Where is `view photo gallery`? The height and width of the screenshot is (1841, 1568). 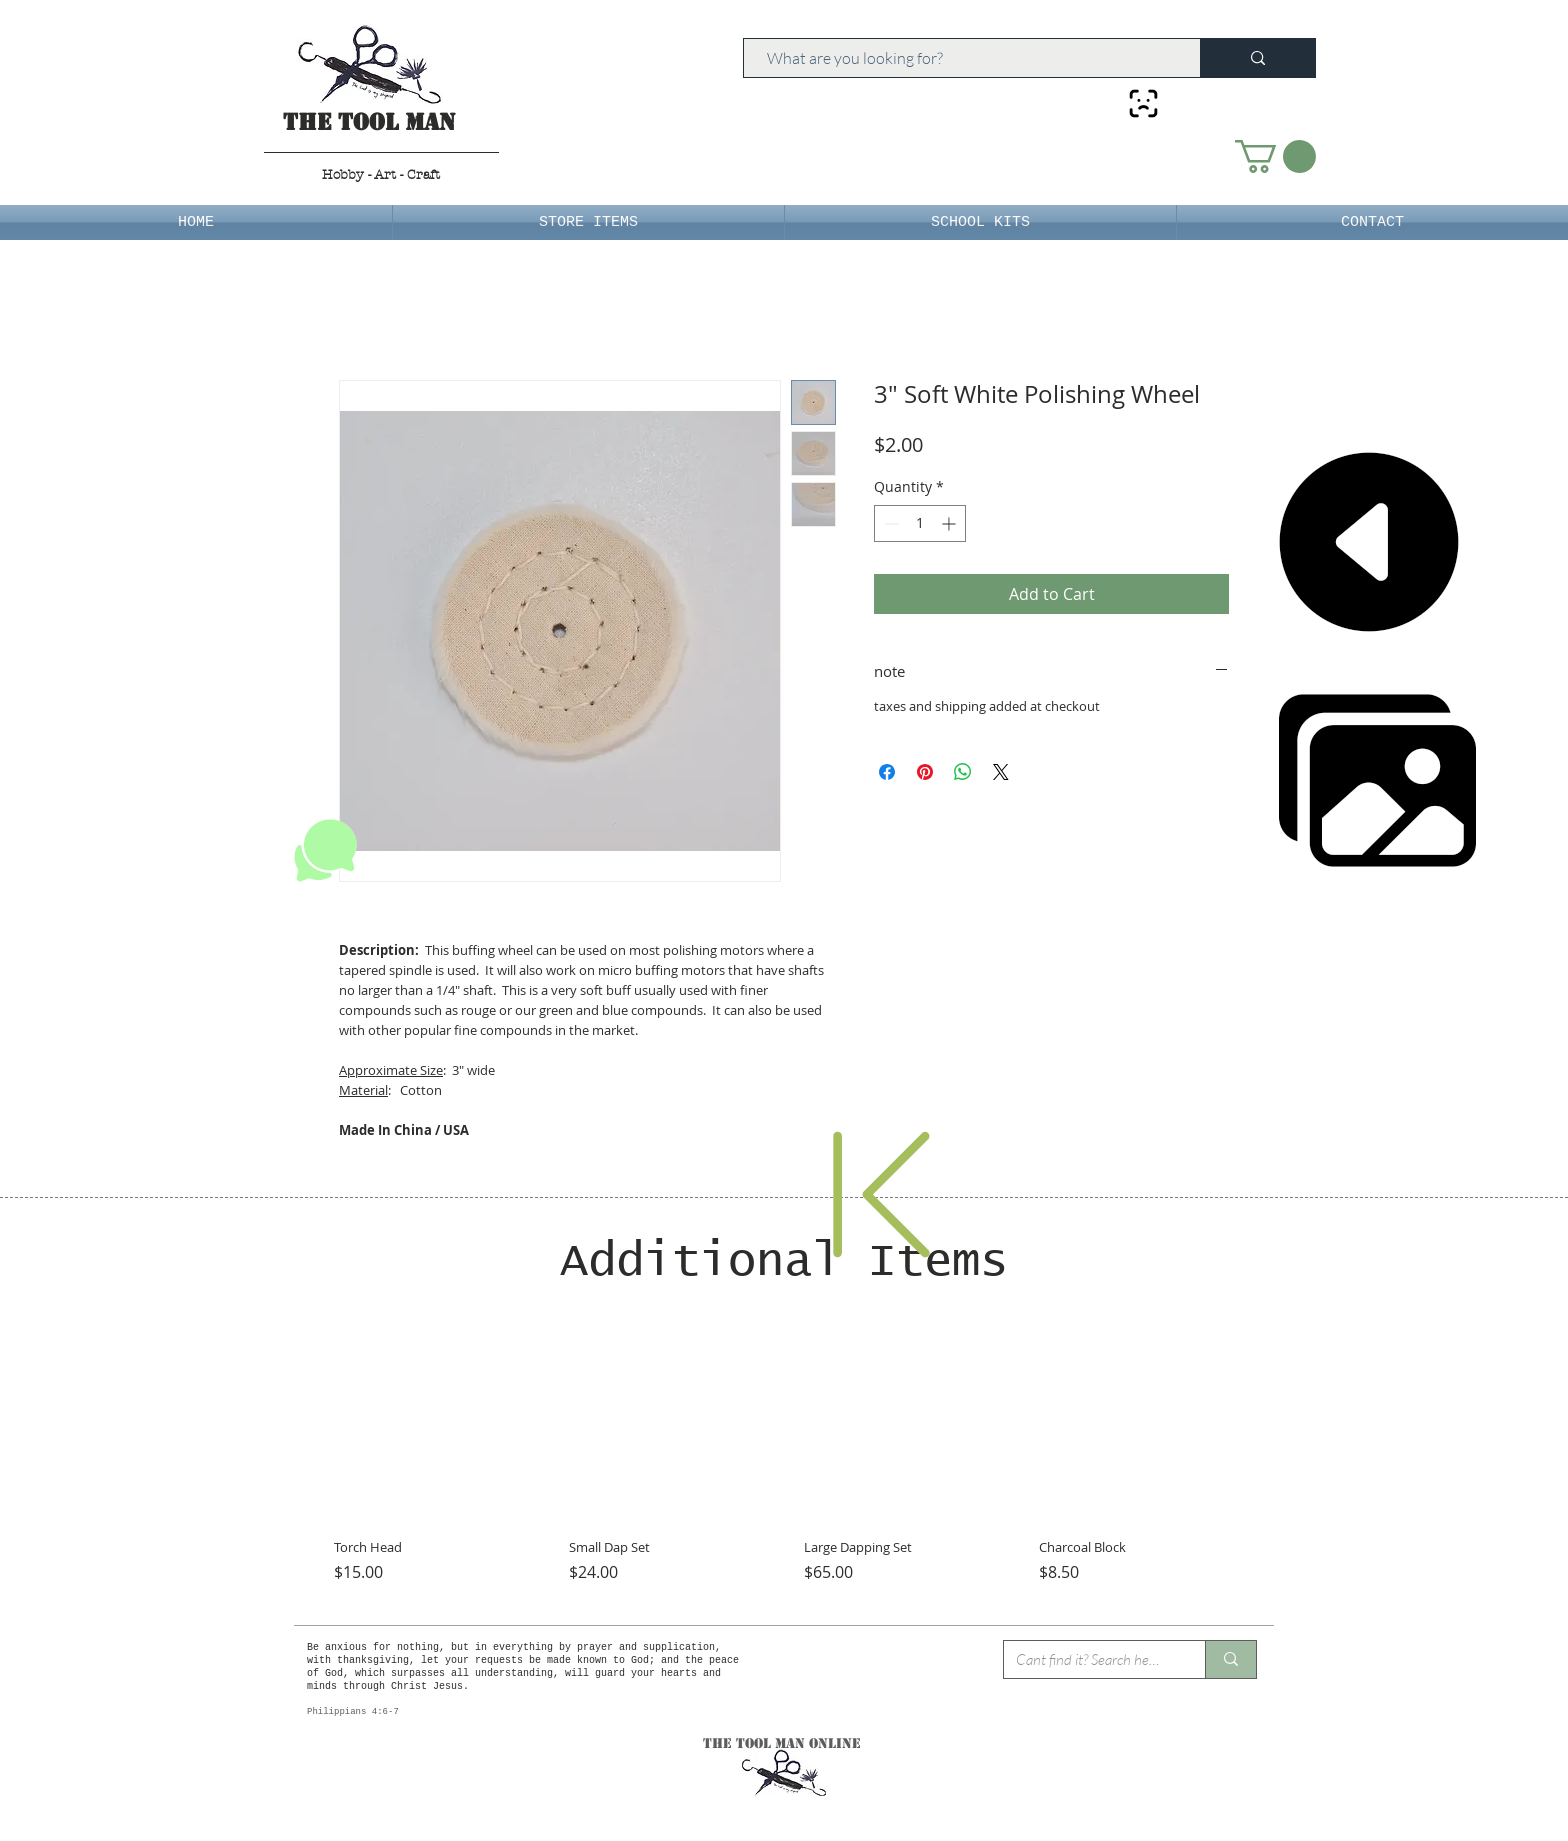
view photo gallery is located at coordinates (1377, 780).